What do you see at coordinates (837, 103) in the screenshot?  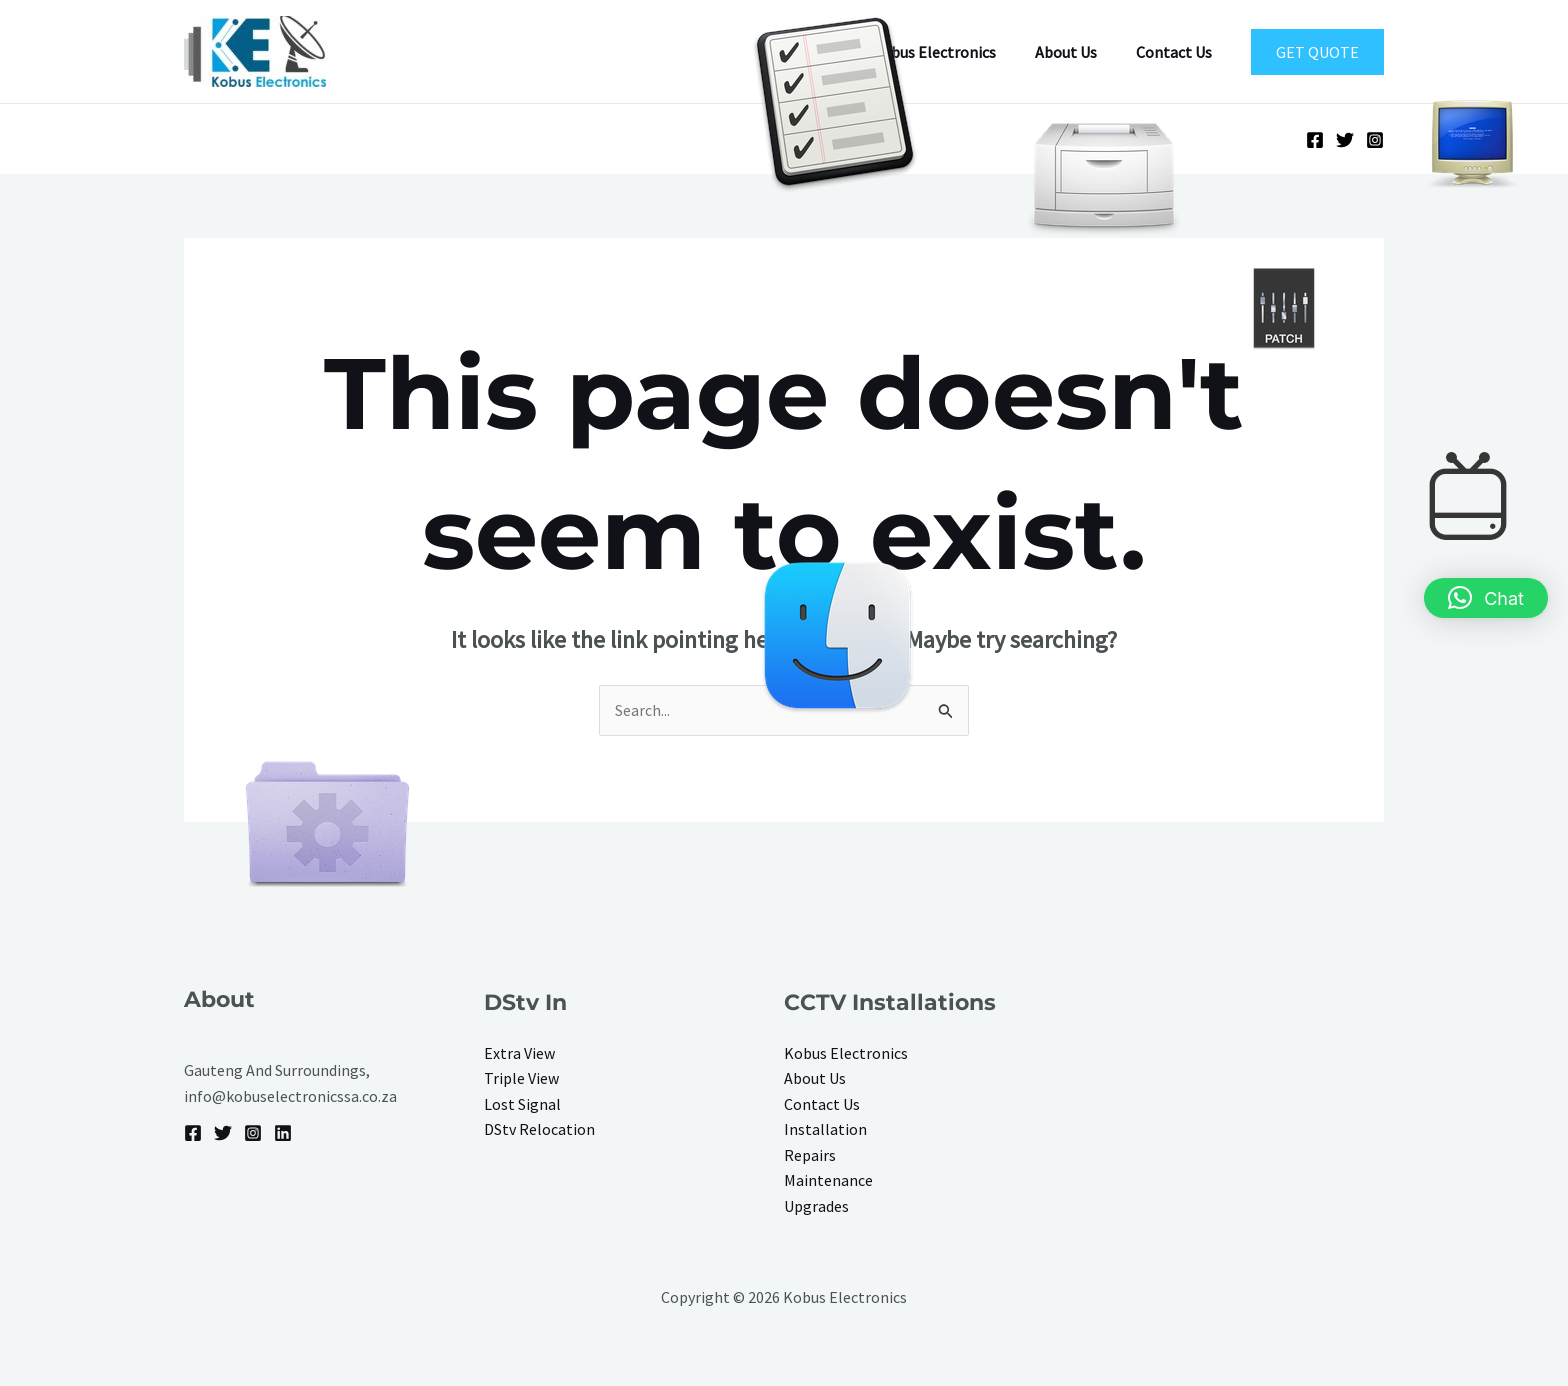 I see `open reminders preferences` at bounding box center [837, 103].